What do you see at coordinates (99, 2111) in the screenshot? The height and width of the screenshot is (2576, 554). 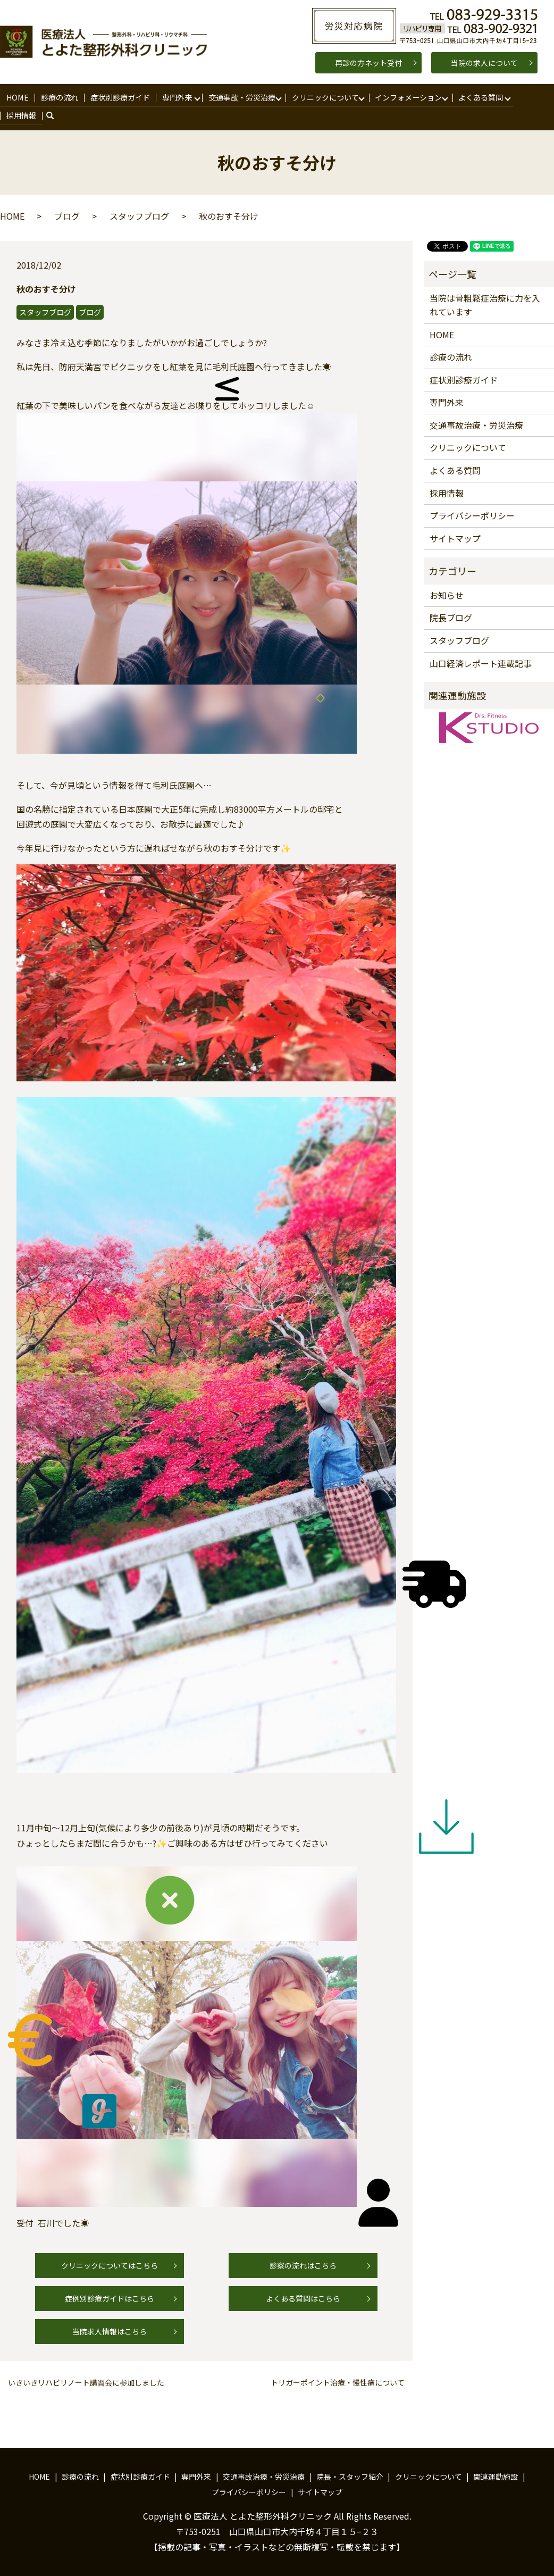 I see `glide app logo` at bounding box center [99, 2111].